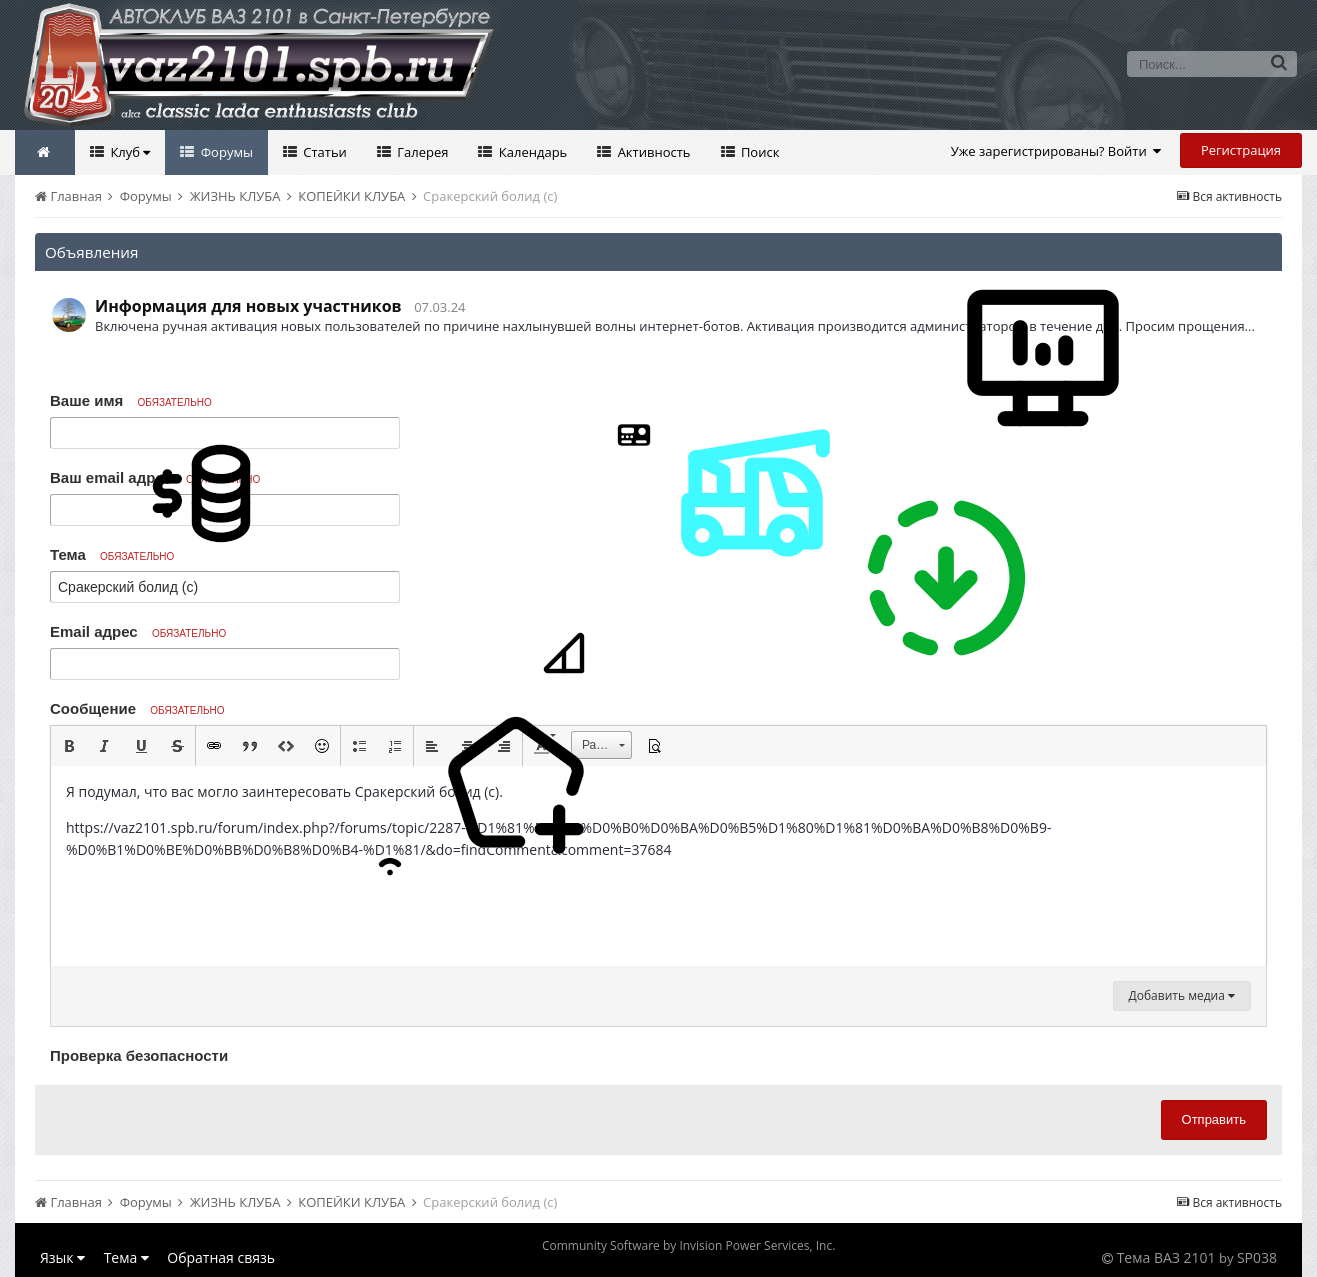 The height and width of the screenshot is (1277, 1317). I want to click on access digital tachograph or driver logging device, so click(634, 435).